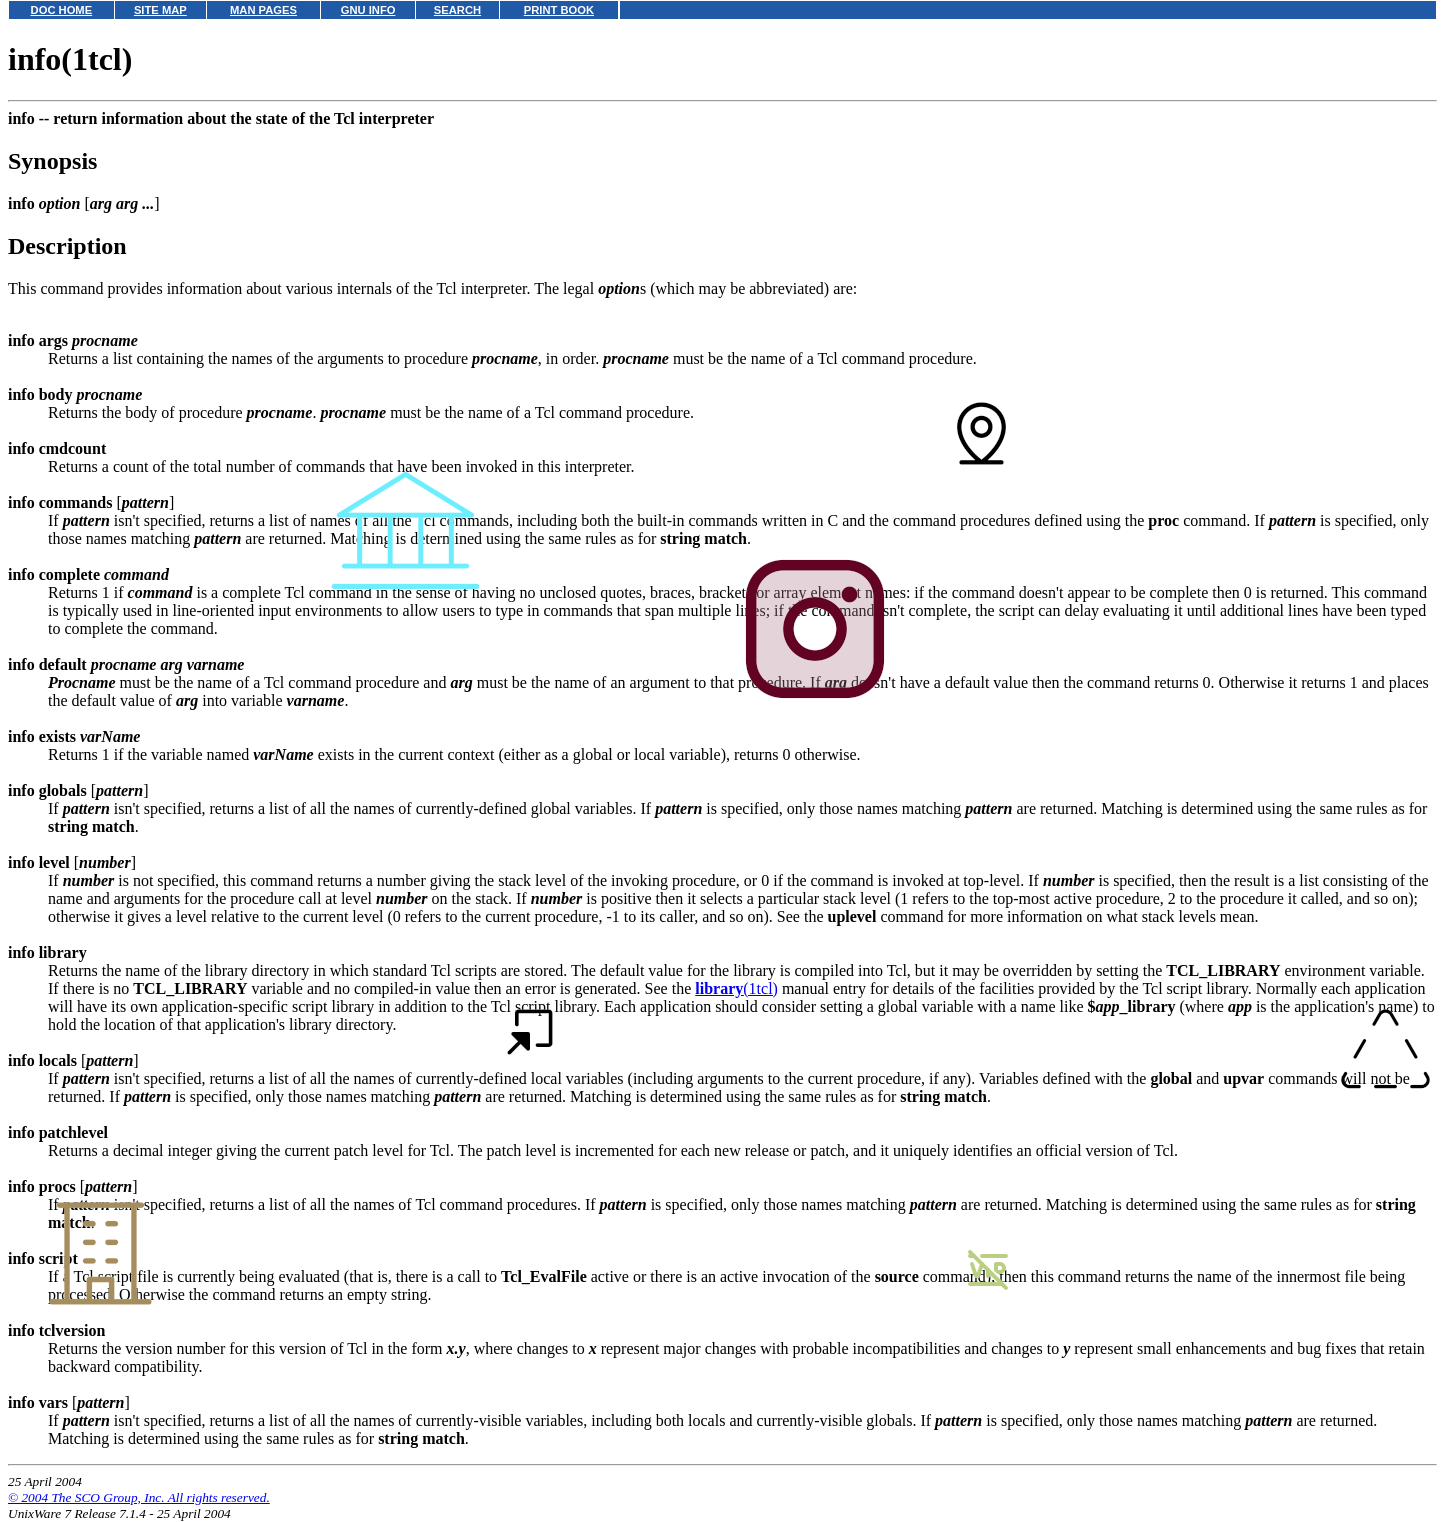  I want to click on access banking or financial services, so click(405, 535).